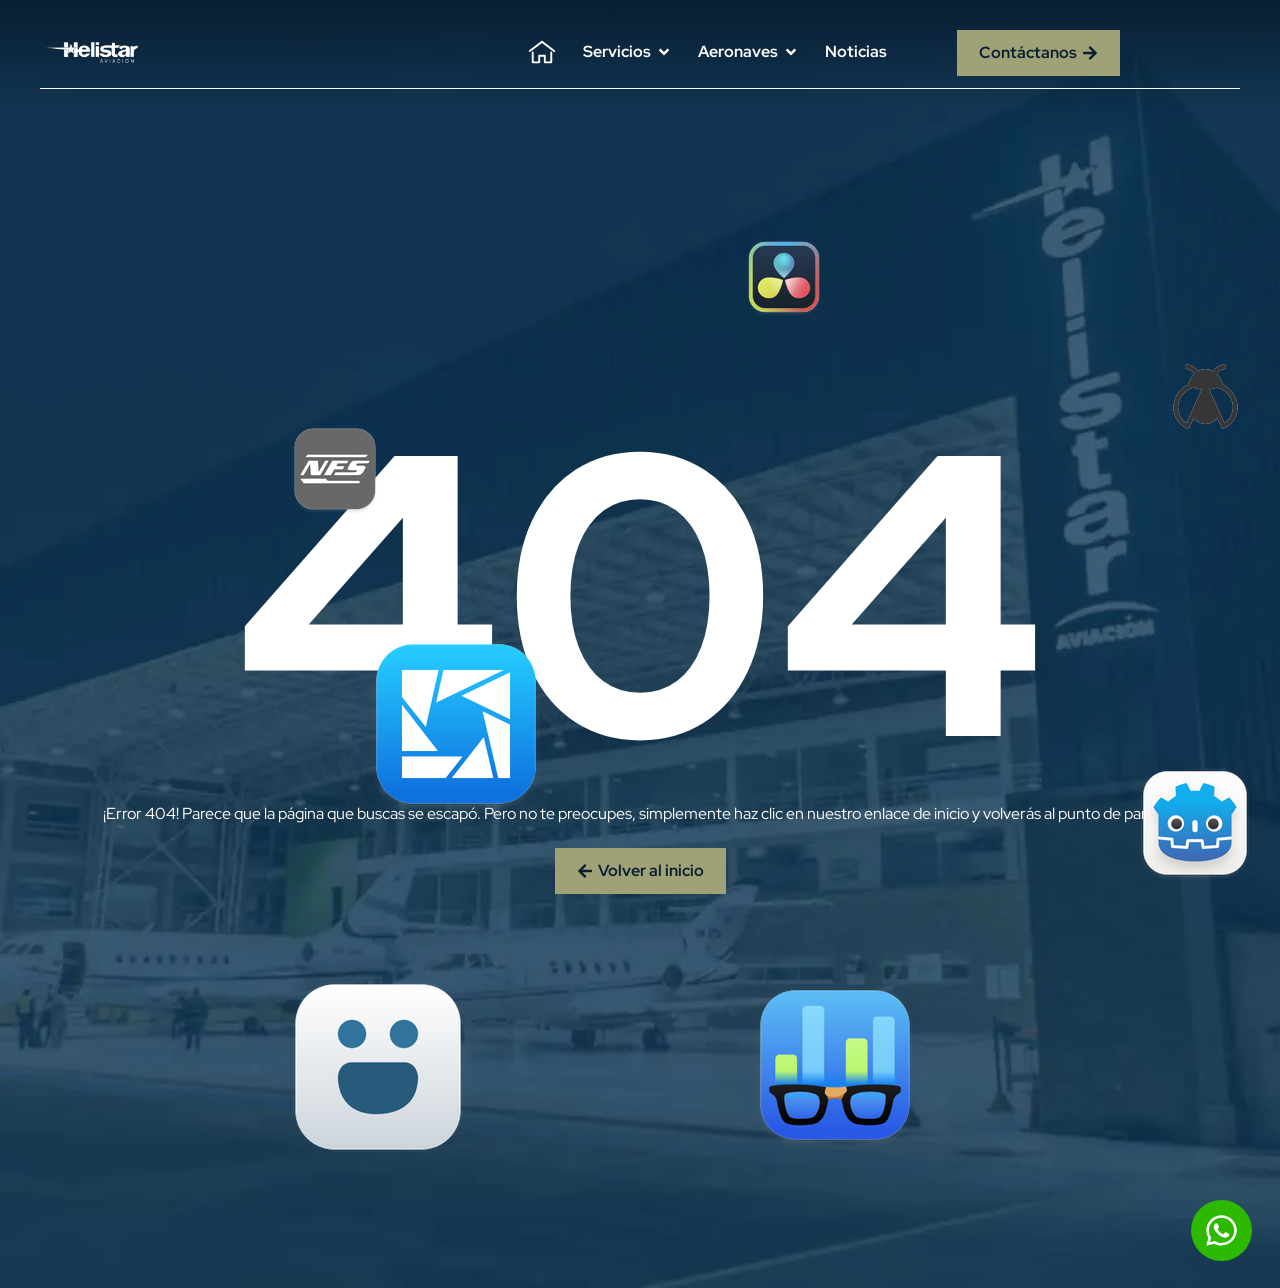 This screenshot has height=1288, width=1280. Describe the element at coordinates (378, 1067) in the screenshot. I see `launch a boy and his blob game` at that location.